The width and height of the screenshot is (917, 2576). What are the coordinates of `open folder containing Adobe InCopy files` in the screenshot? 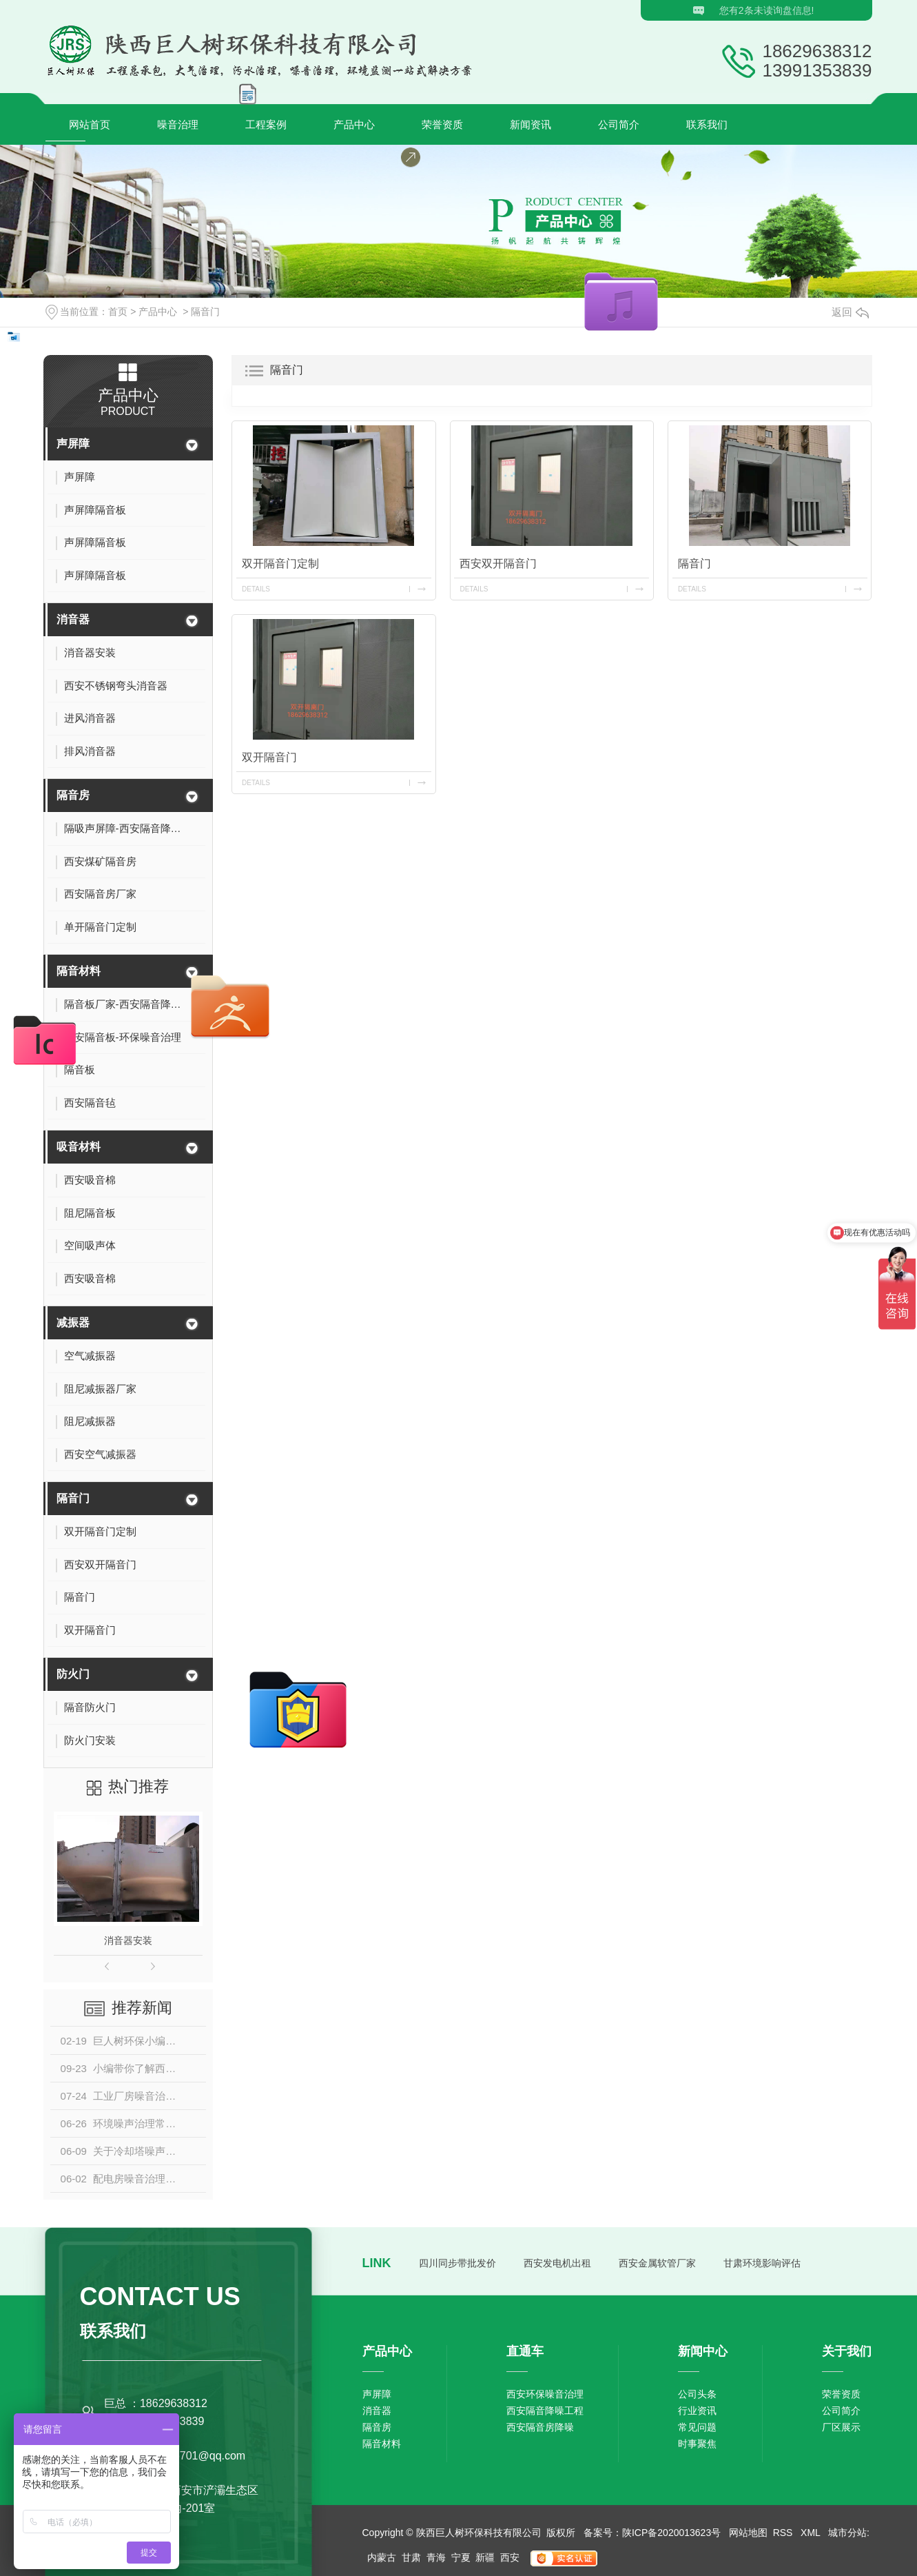 It's located at (44, 1042).